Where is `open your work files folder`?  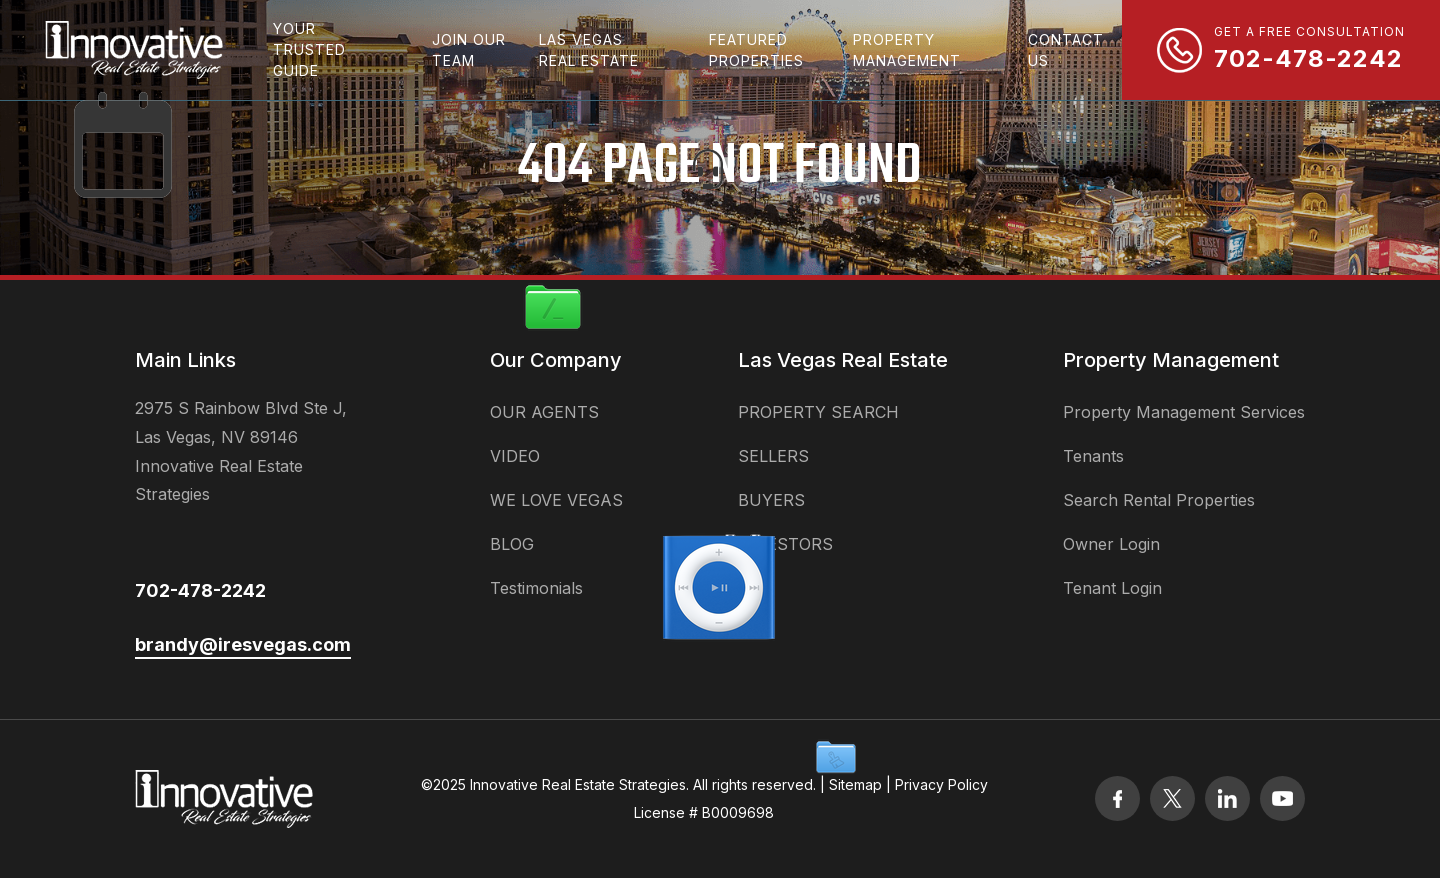
open your work files folder is located at coordinates (836, 757).